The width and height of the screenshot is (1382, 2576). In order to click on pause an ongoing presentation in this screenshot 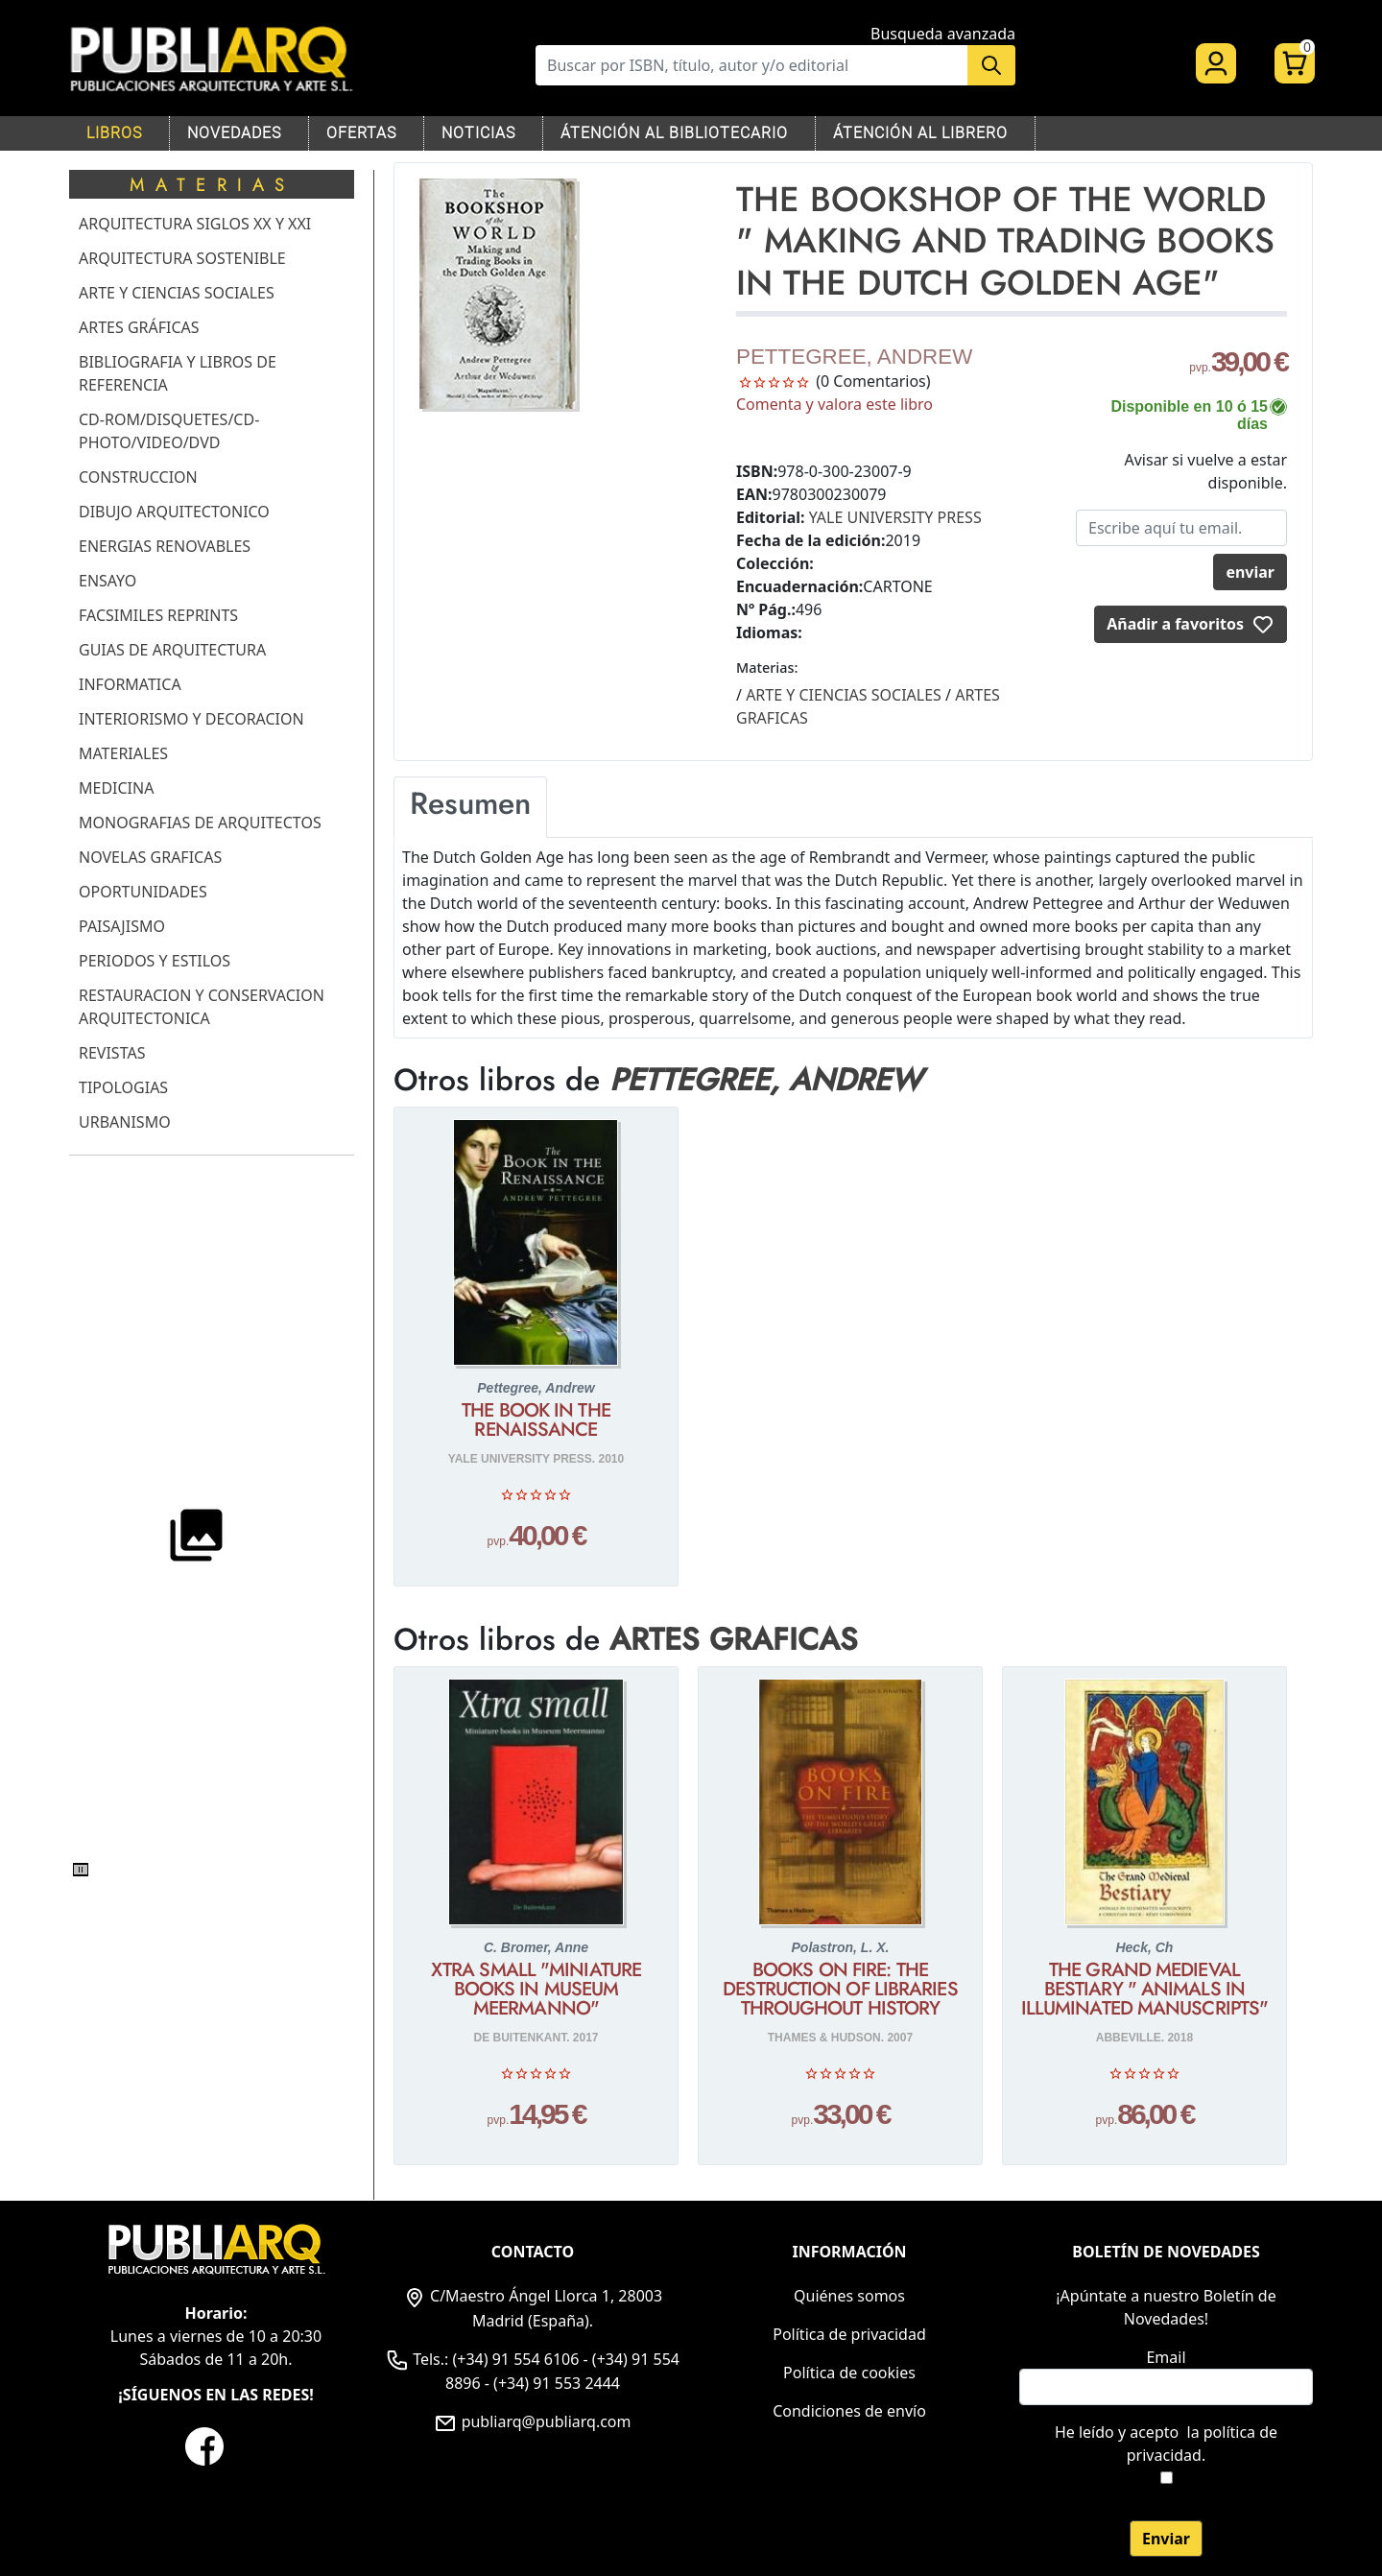, I will do `click(81, 1870)`.